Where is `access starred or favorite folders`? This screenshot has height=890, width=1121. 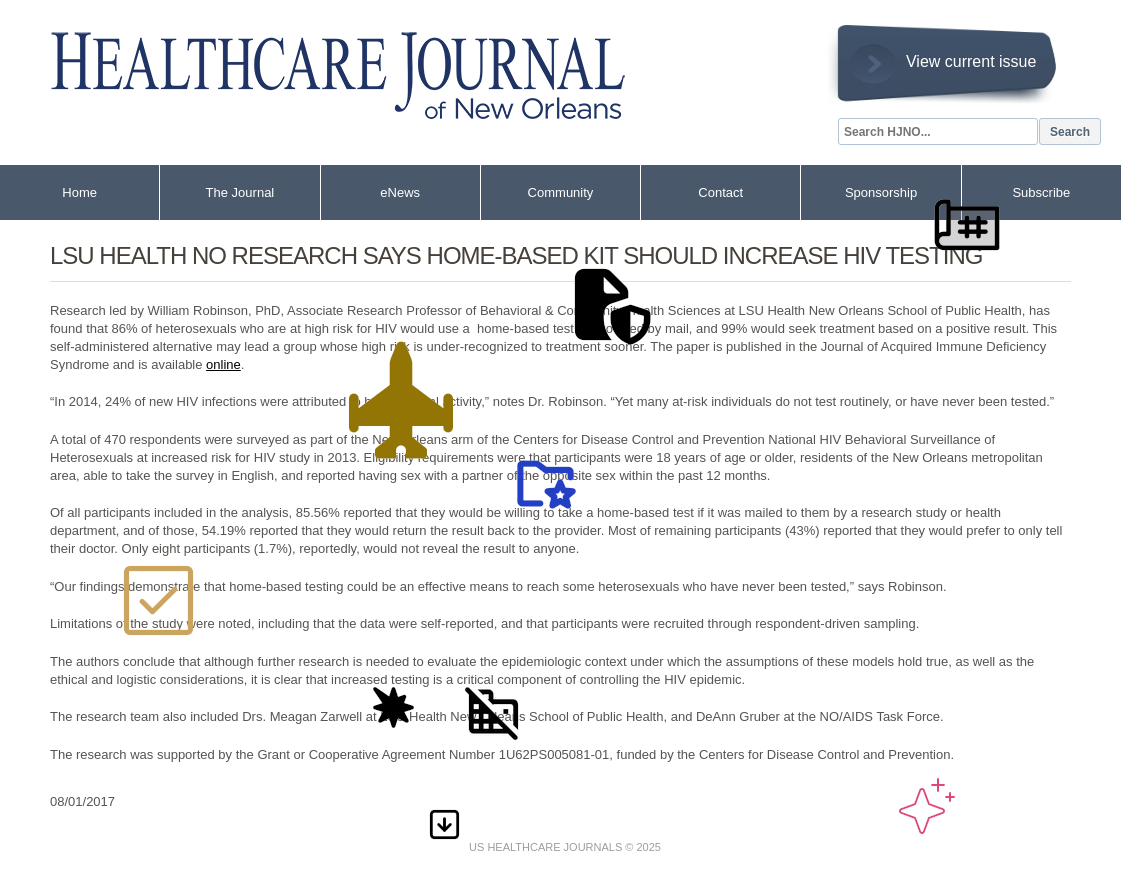 access starred or favorite folders is located at coordinates (545, 482).